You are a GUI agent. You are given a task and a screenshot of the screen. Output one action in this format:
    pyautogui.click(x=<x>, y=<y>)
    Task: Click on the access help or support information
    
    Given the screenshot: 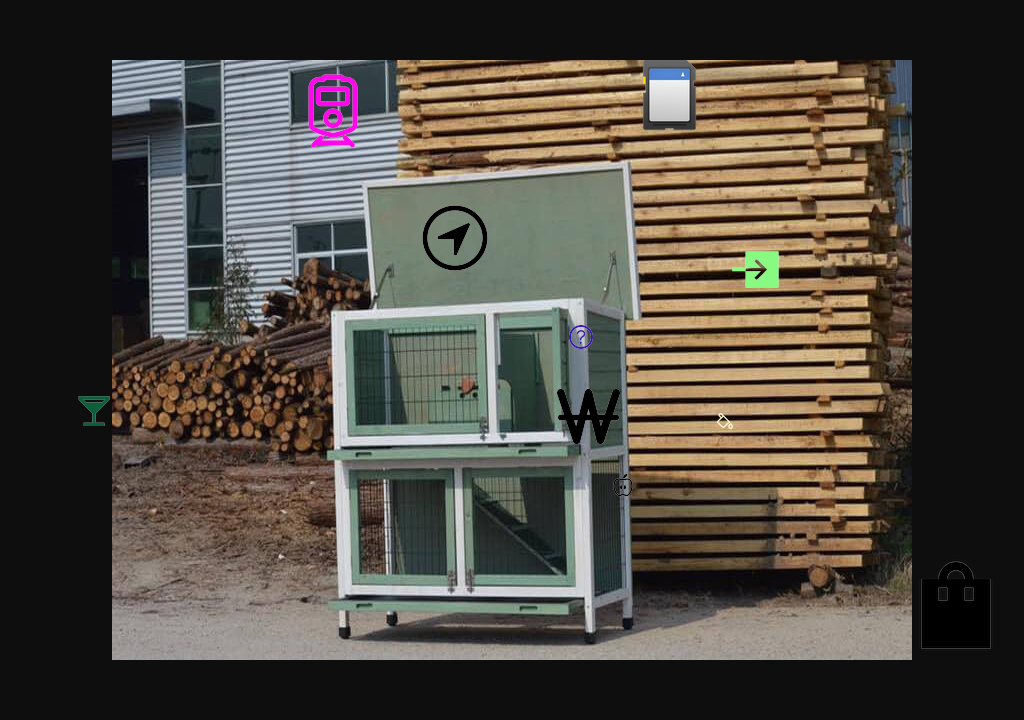 What is the action you would take?
    pyautogui.click(x=581, y=337)
    